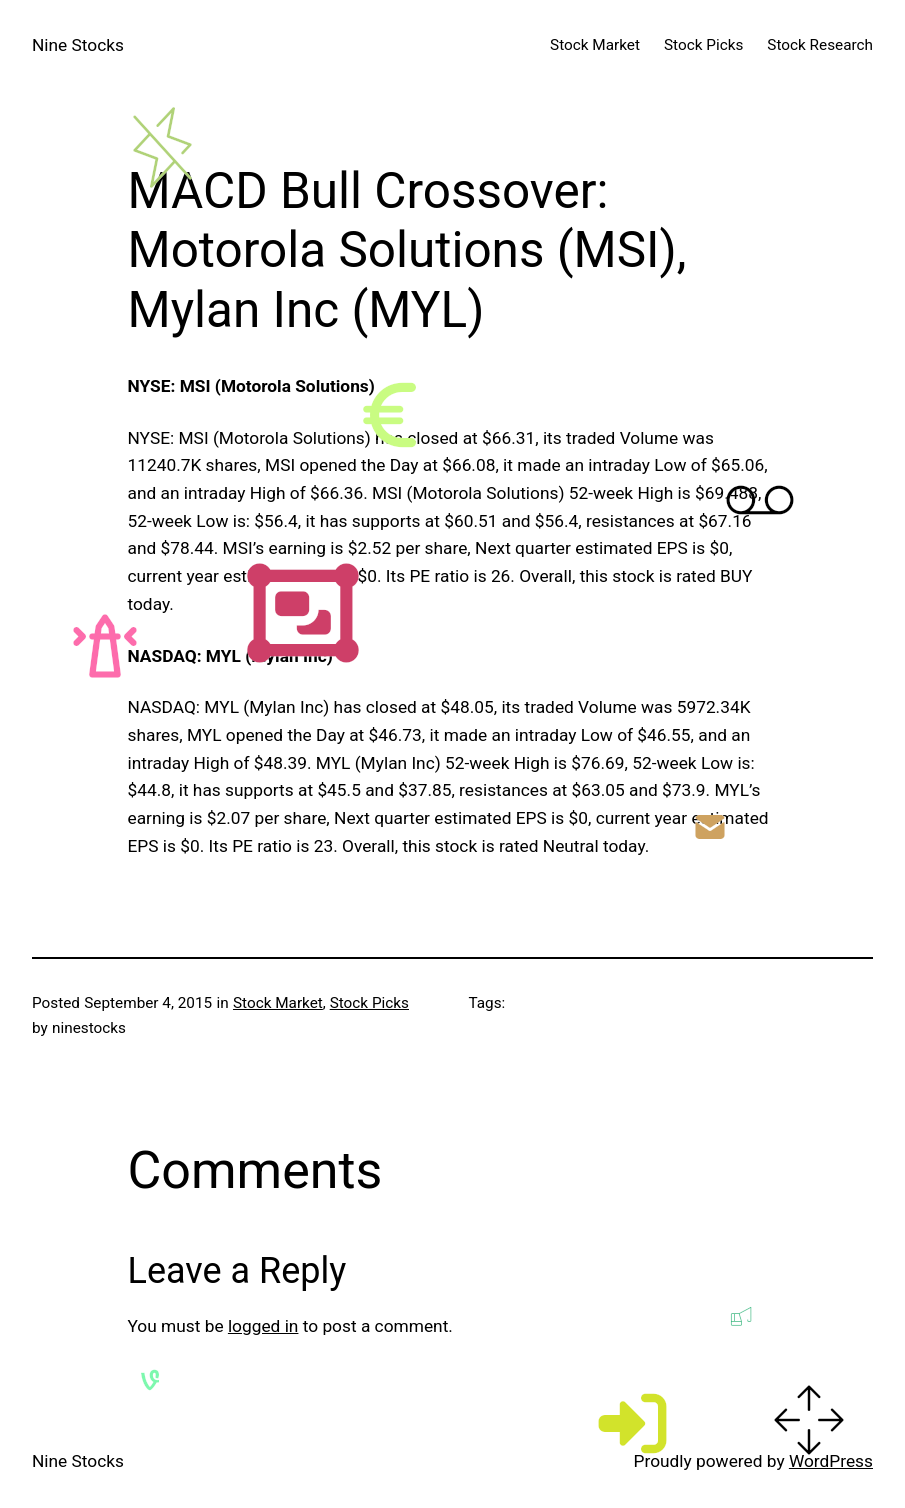  What do you see at coordinates (105, 646) in the screenshot?
I see `navigate to lighthouse or maritime location` at bounding box center [105, 646].